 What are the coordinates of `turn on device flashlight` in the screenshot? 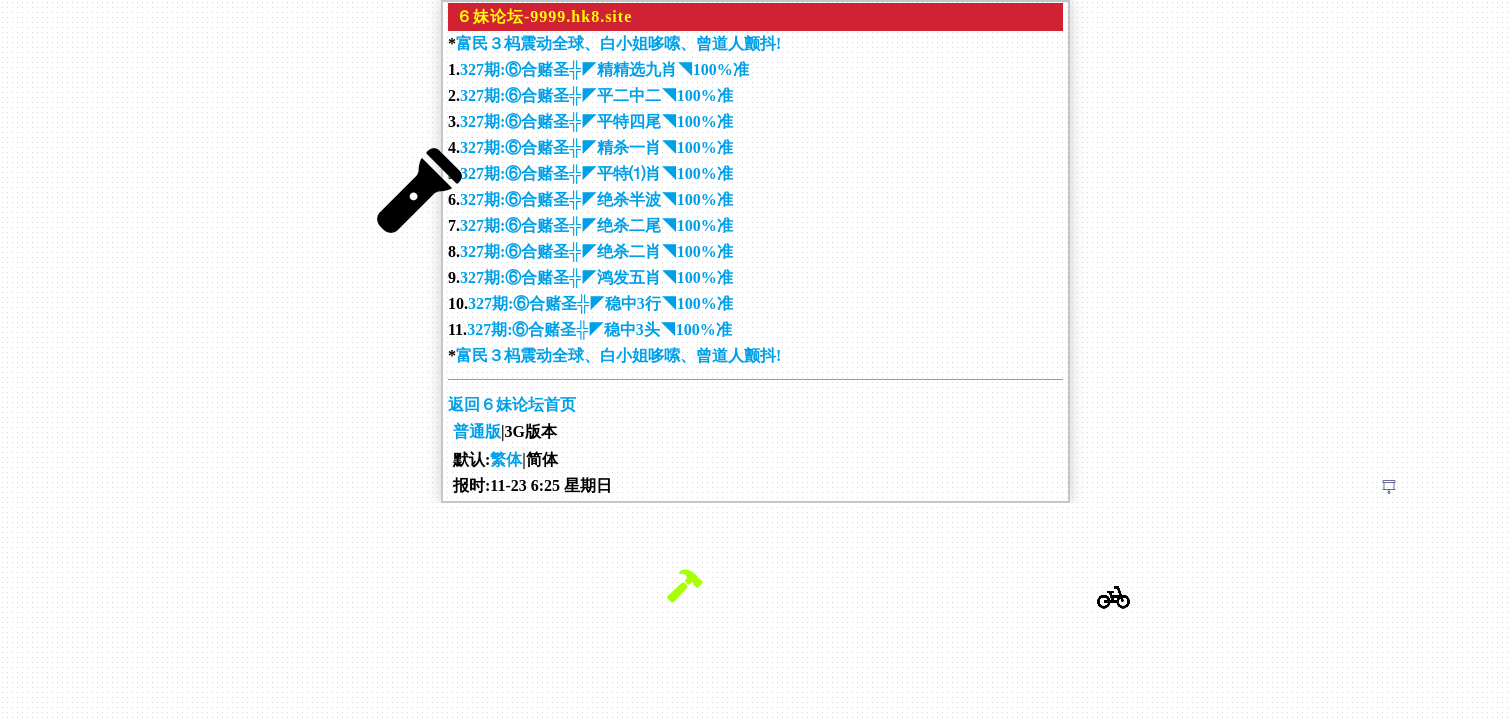 It's located at (419, 190).